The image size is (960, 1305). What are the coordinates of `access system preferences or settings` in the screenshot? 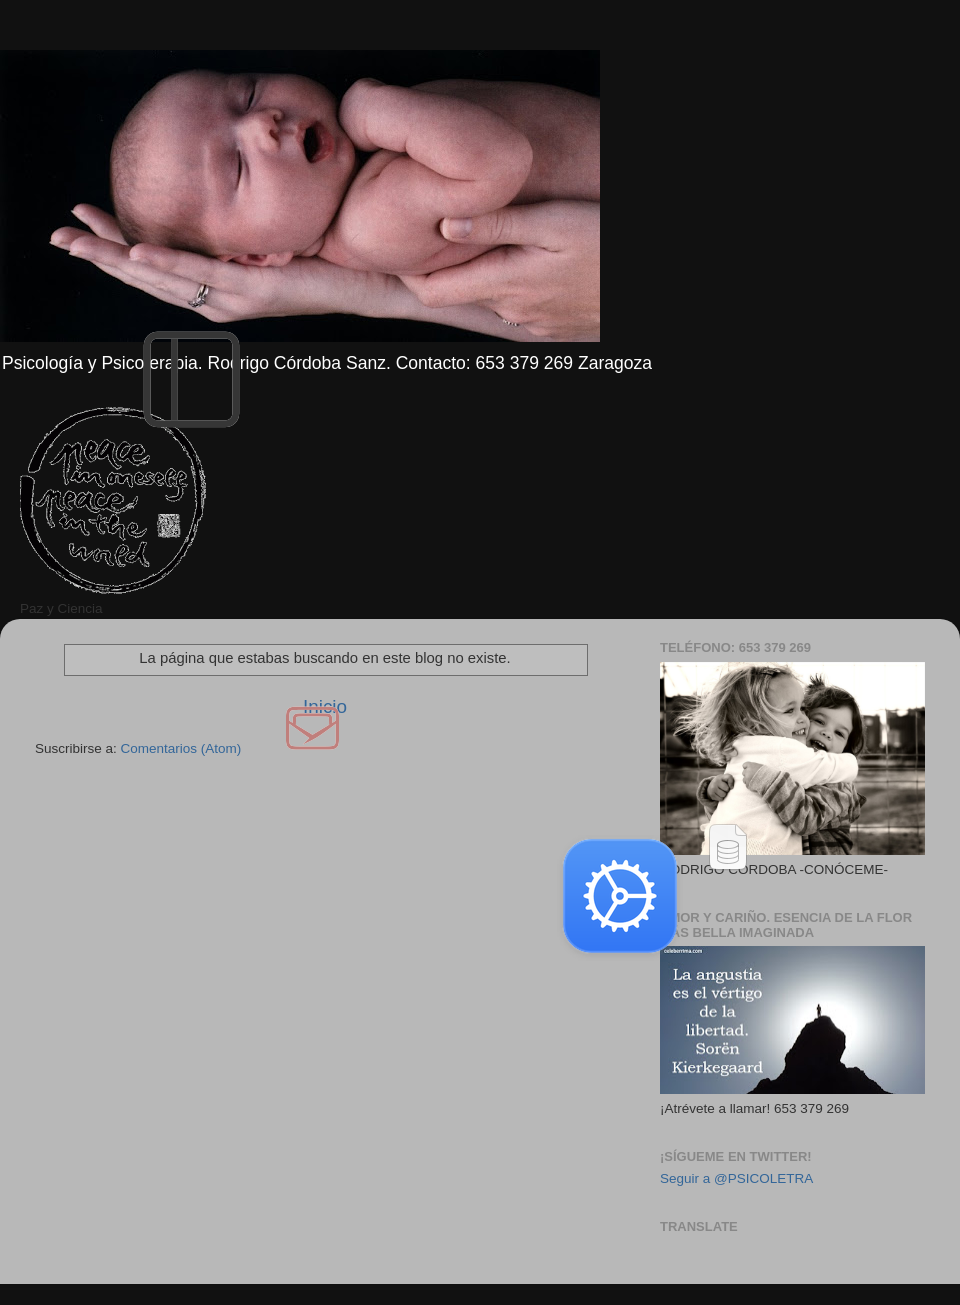 It's located at (620, 898).